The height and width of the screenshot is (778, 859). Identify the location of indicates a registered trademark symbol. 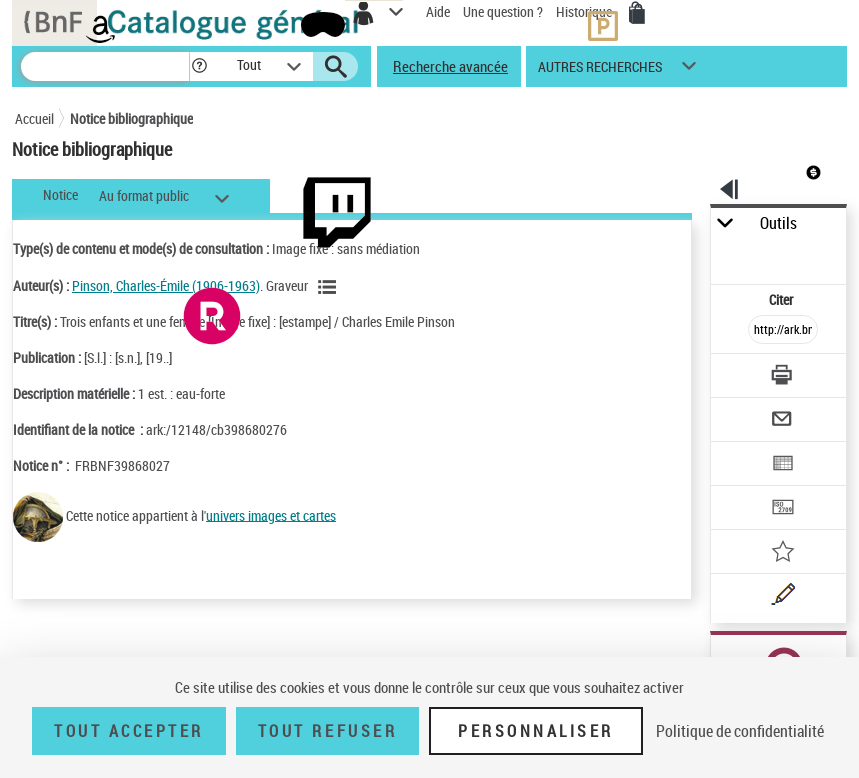
(212, 316).